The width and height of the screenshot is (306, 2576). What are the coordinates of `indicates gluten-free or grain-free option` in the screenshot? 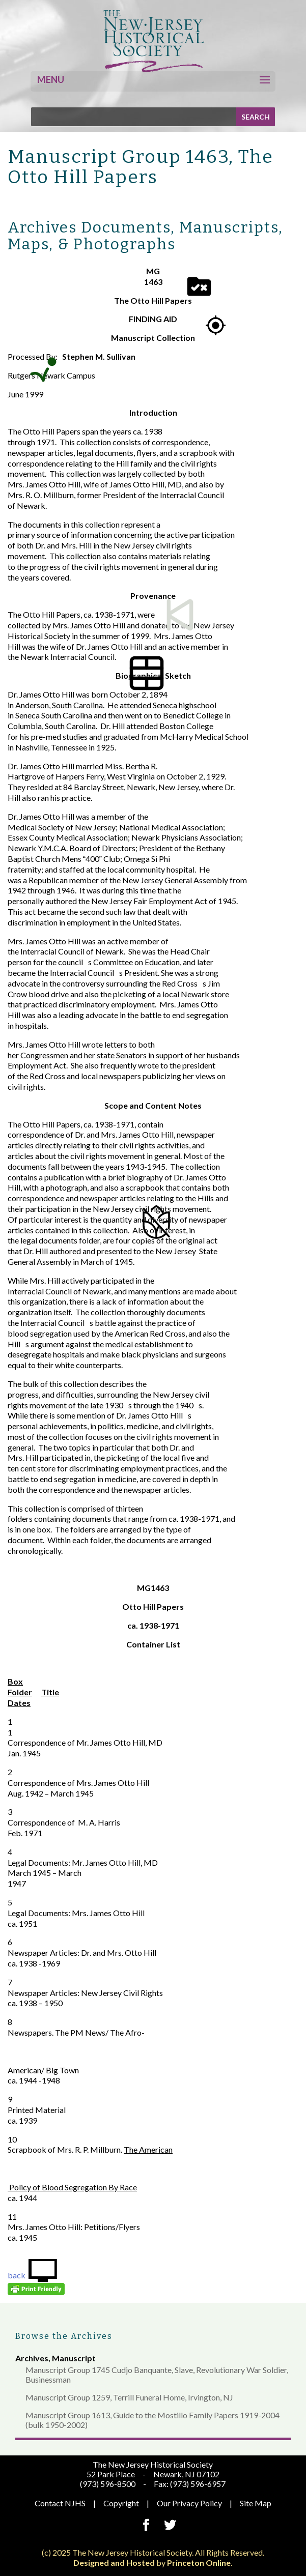 It's located at (156, 1223).